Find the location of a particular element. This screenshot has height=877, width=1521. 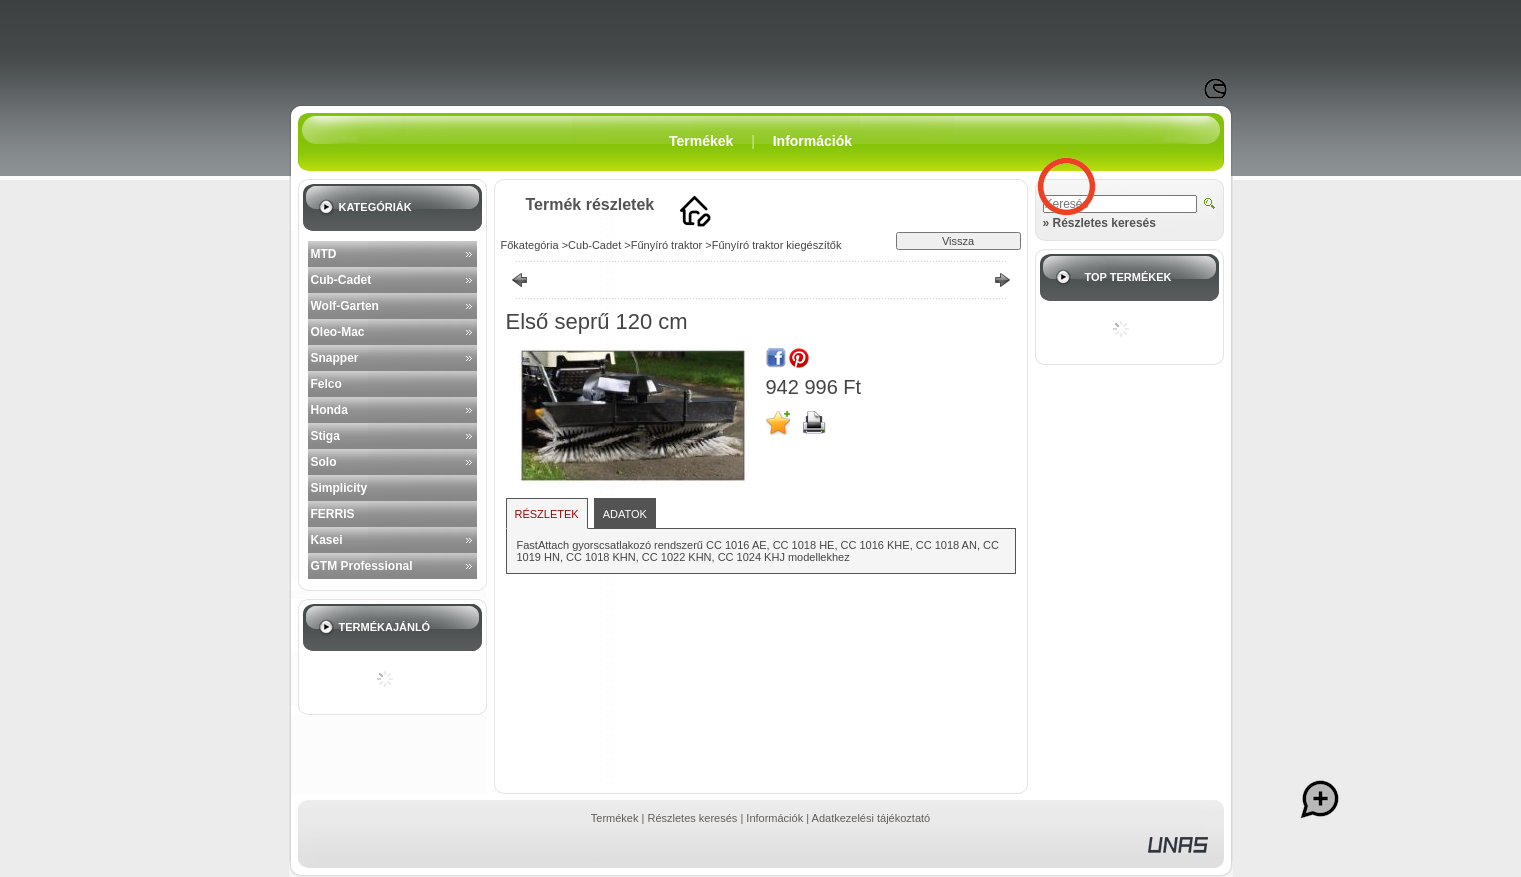

indicates dry clean only care instruction is located at coordinates (1066, 186).